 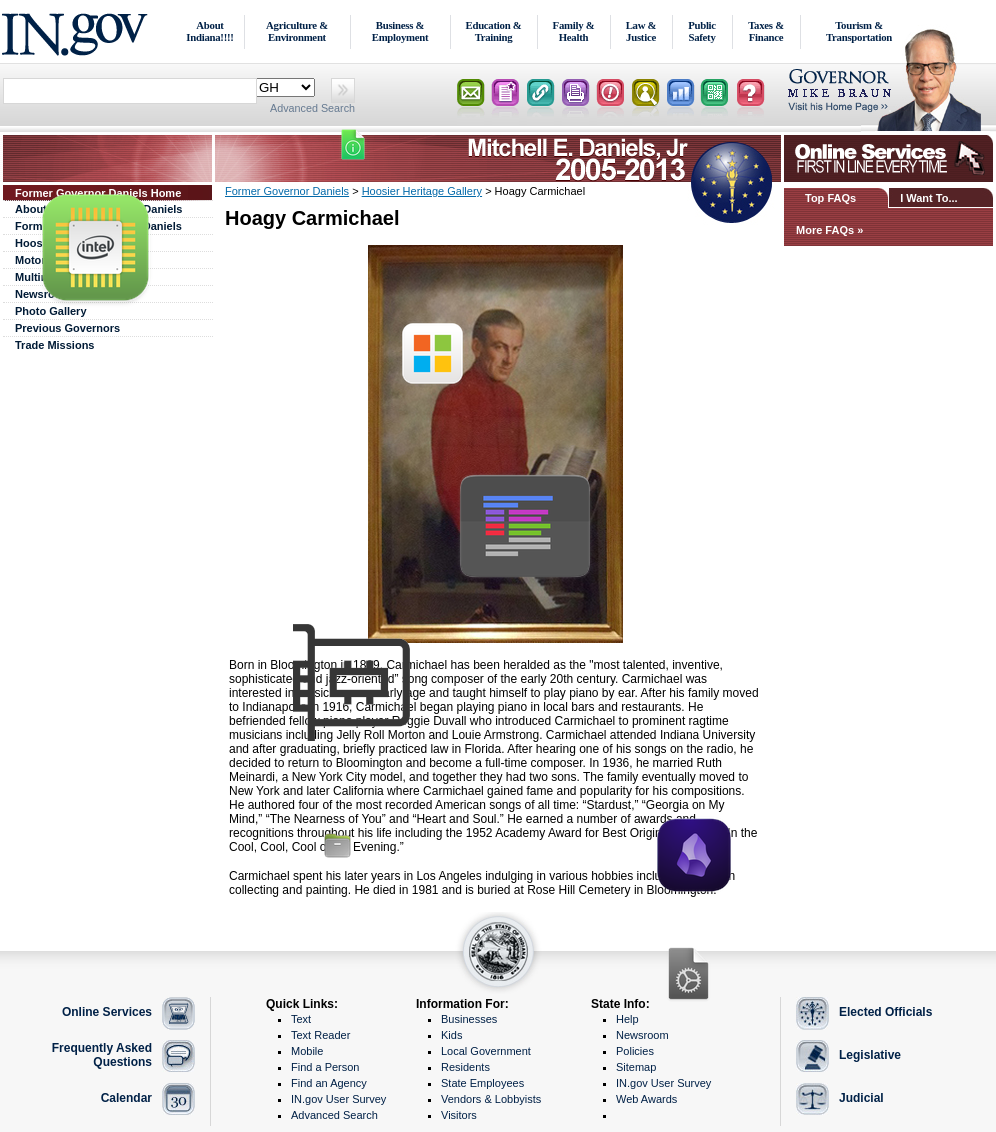 What do you see at coordinates (525, 526) in the screenshot?
I see `open the software development environment` at bounding box center [525, 526].